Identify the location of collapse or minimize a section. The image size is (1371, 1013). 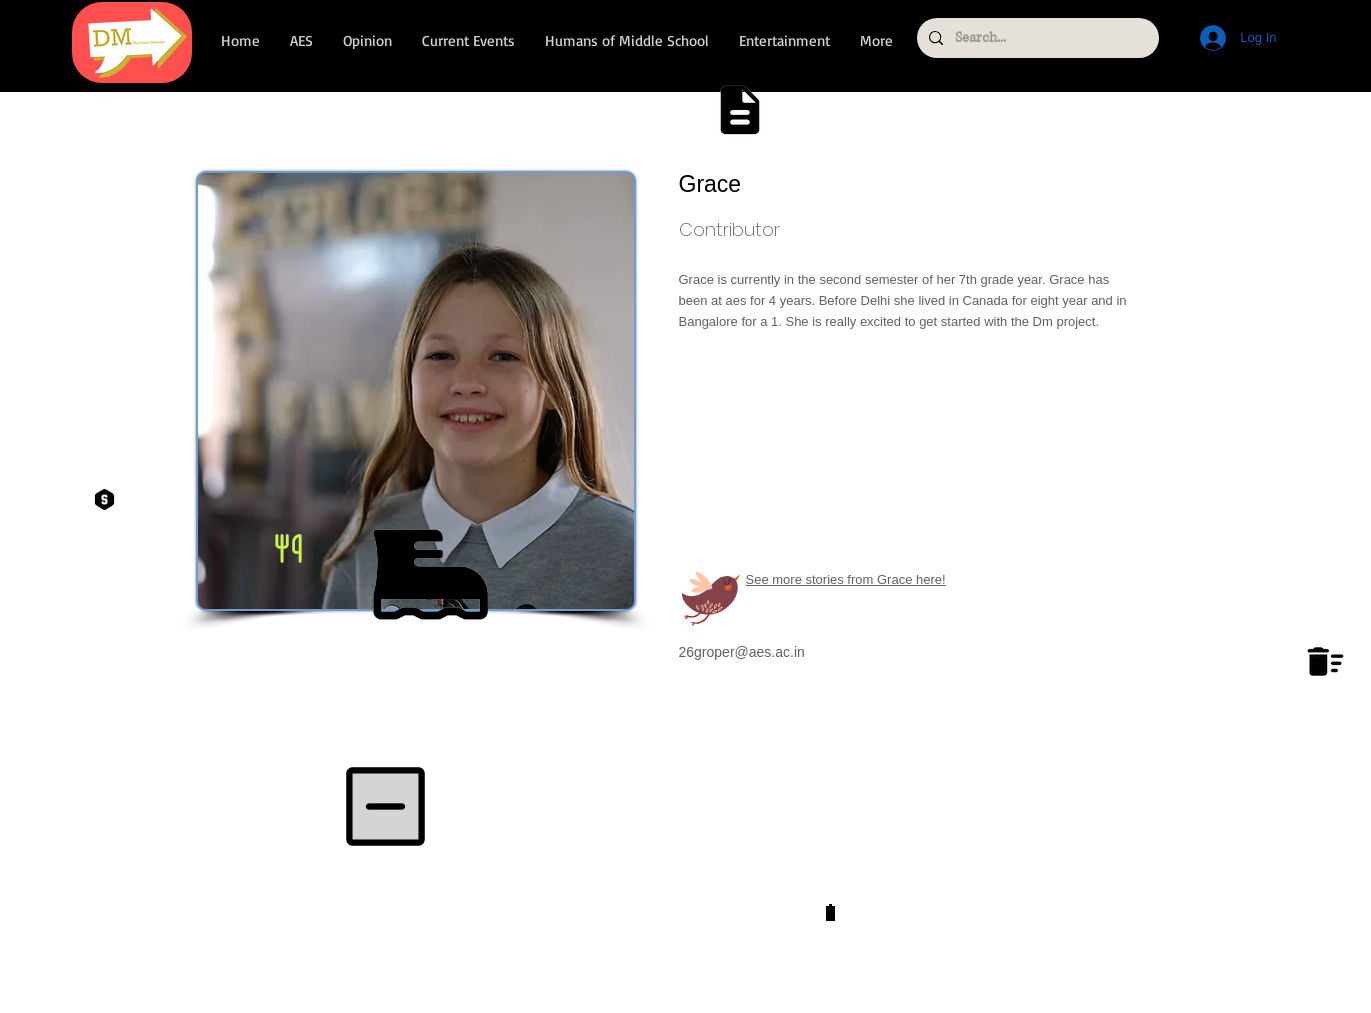
(385, 806).